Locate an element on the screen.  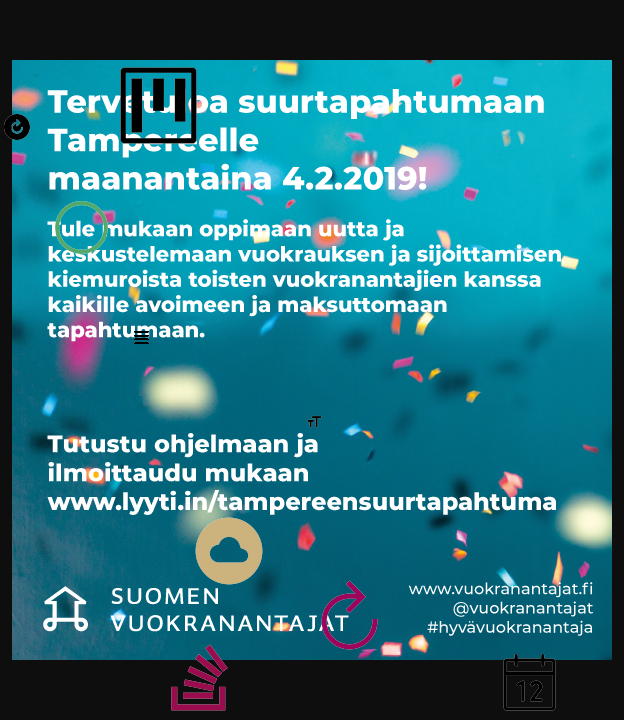
view content in headline or list format is located at coordinates (141, 337).